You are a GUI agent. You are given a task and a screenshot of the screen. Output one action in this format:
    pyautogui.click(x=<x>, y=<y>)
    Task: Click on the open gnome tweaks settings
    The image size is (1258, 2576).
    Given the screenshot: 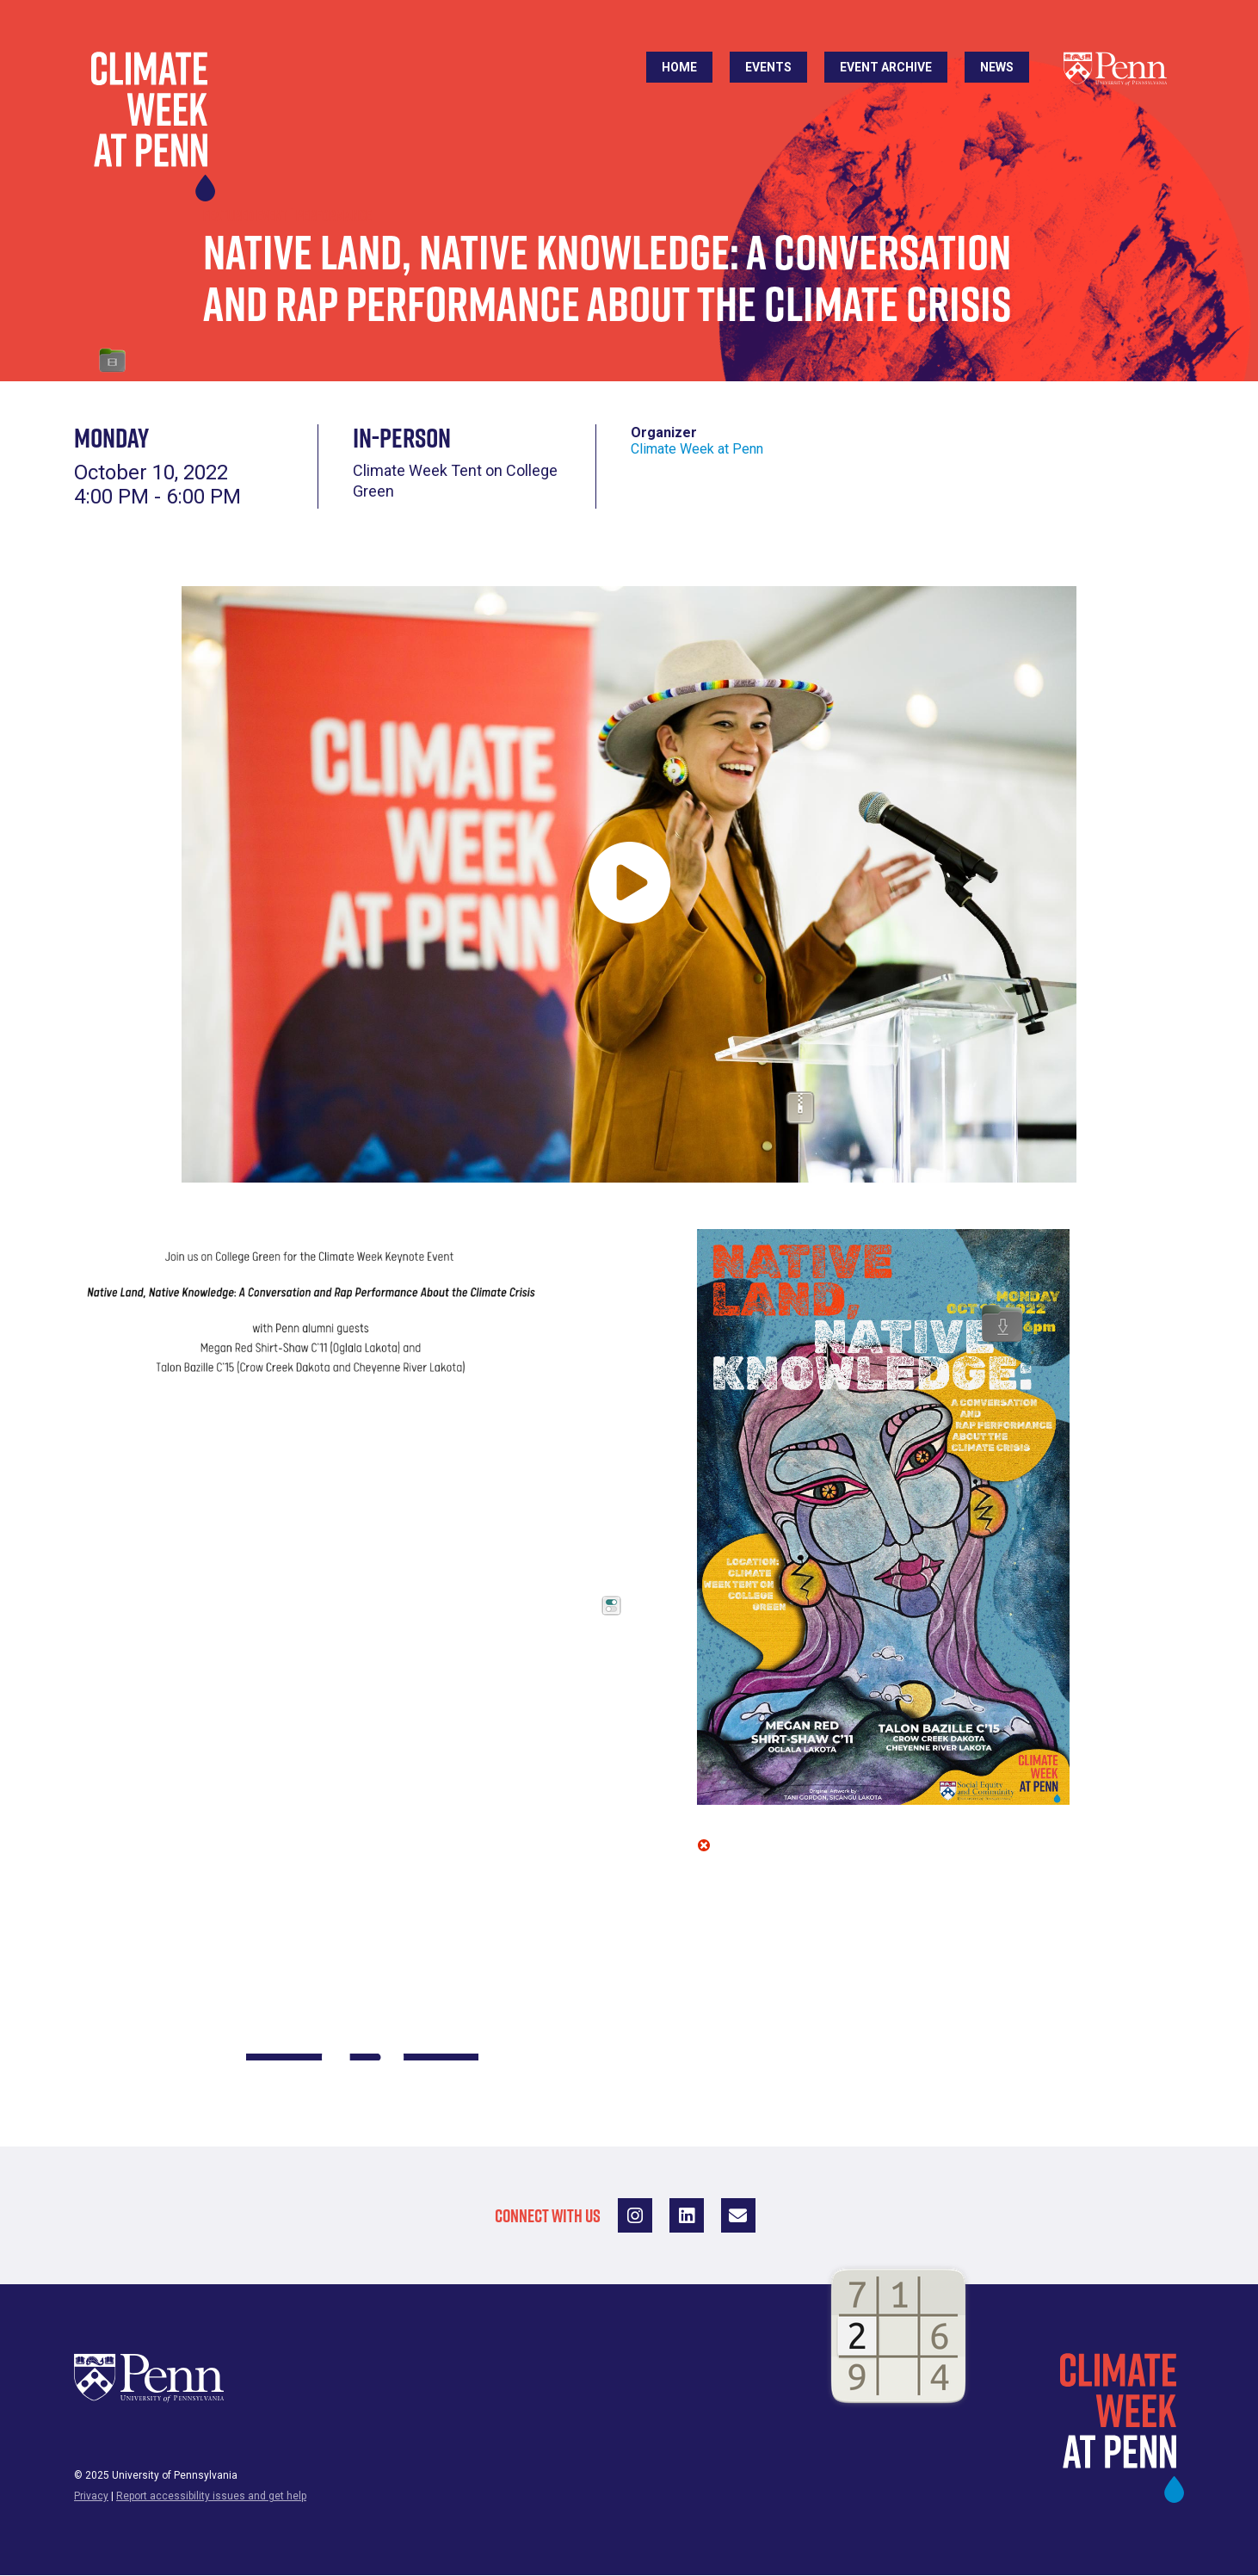 What is the action you would take?
    pyautogui.click(x=611, y=1605)
    